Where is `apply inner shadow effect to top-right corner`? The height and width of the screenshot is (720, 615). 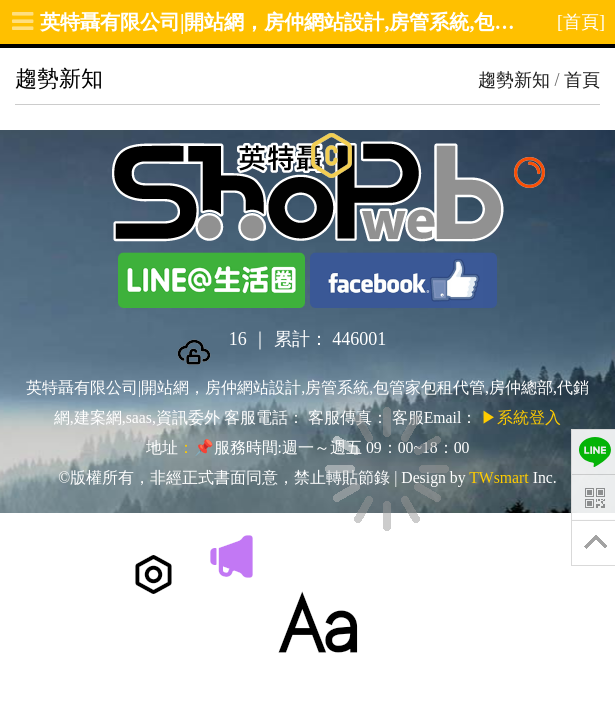
apply inner shadow effect to top-right corner is located at coordinates (529, 172).